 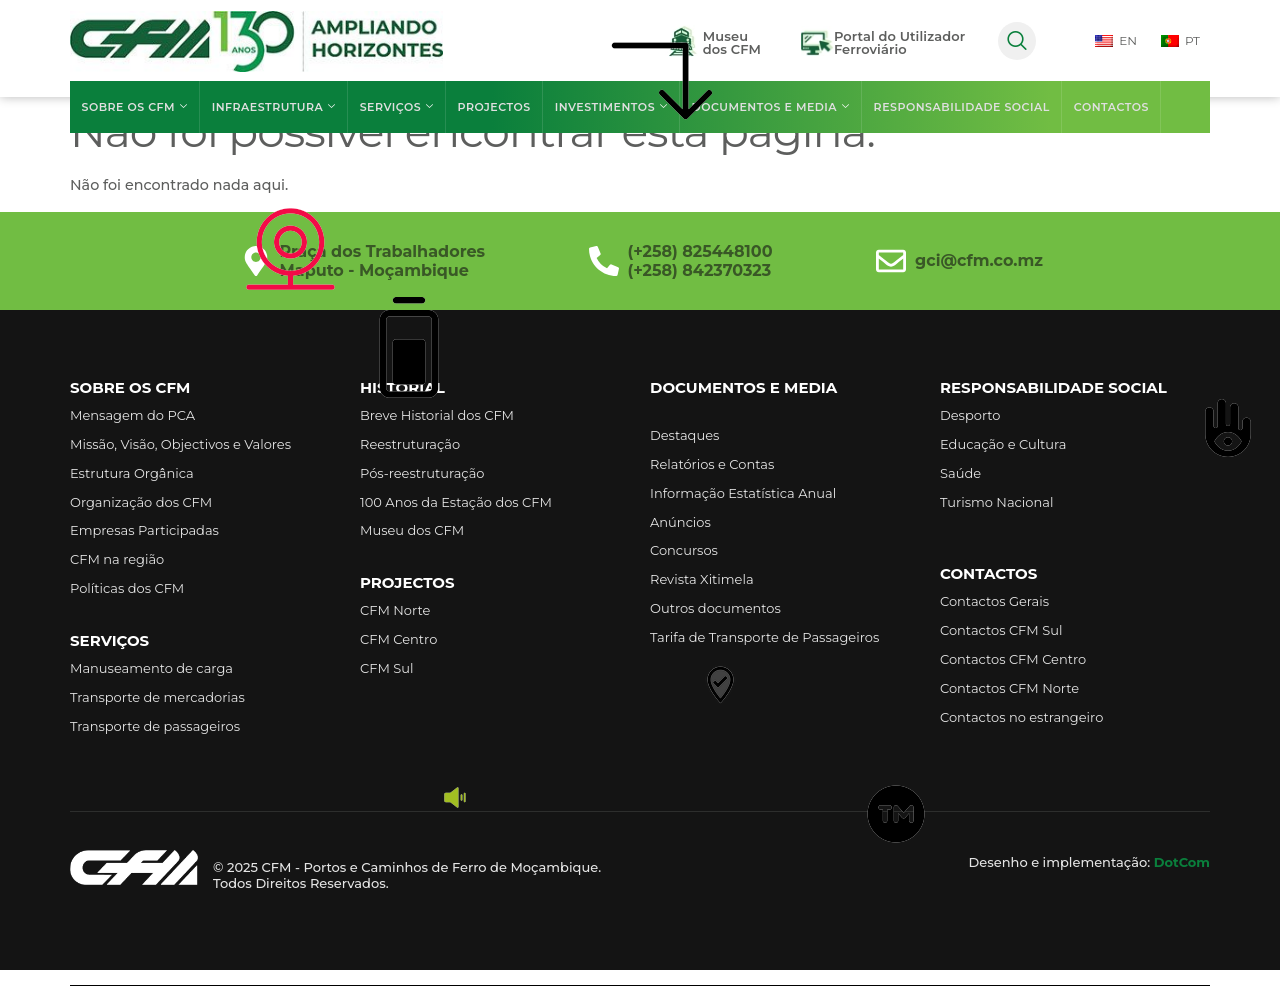 I want to click on move content right then down, so click(x=662, y=77).